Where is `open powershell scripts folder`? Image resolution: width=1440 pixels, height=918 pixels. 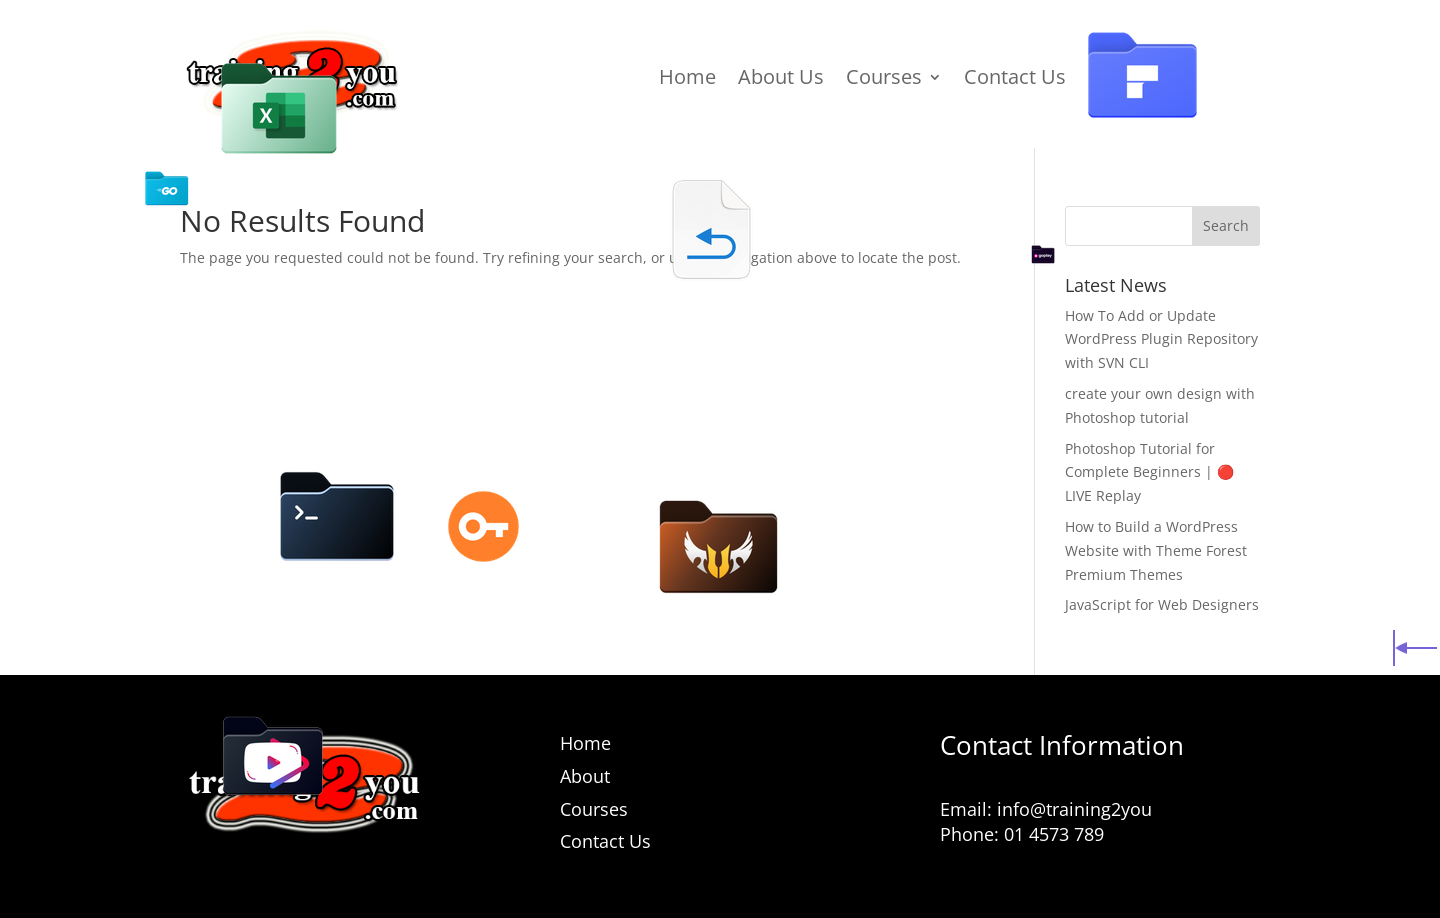
open powershell scripts folder is located at coordinates (336, 519).